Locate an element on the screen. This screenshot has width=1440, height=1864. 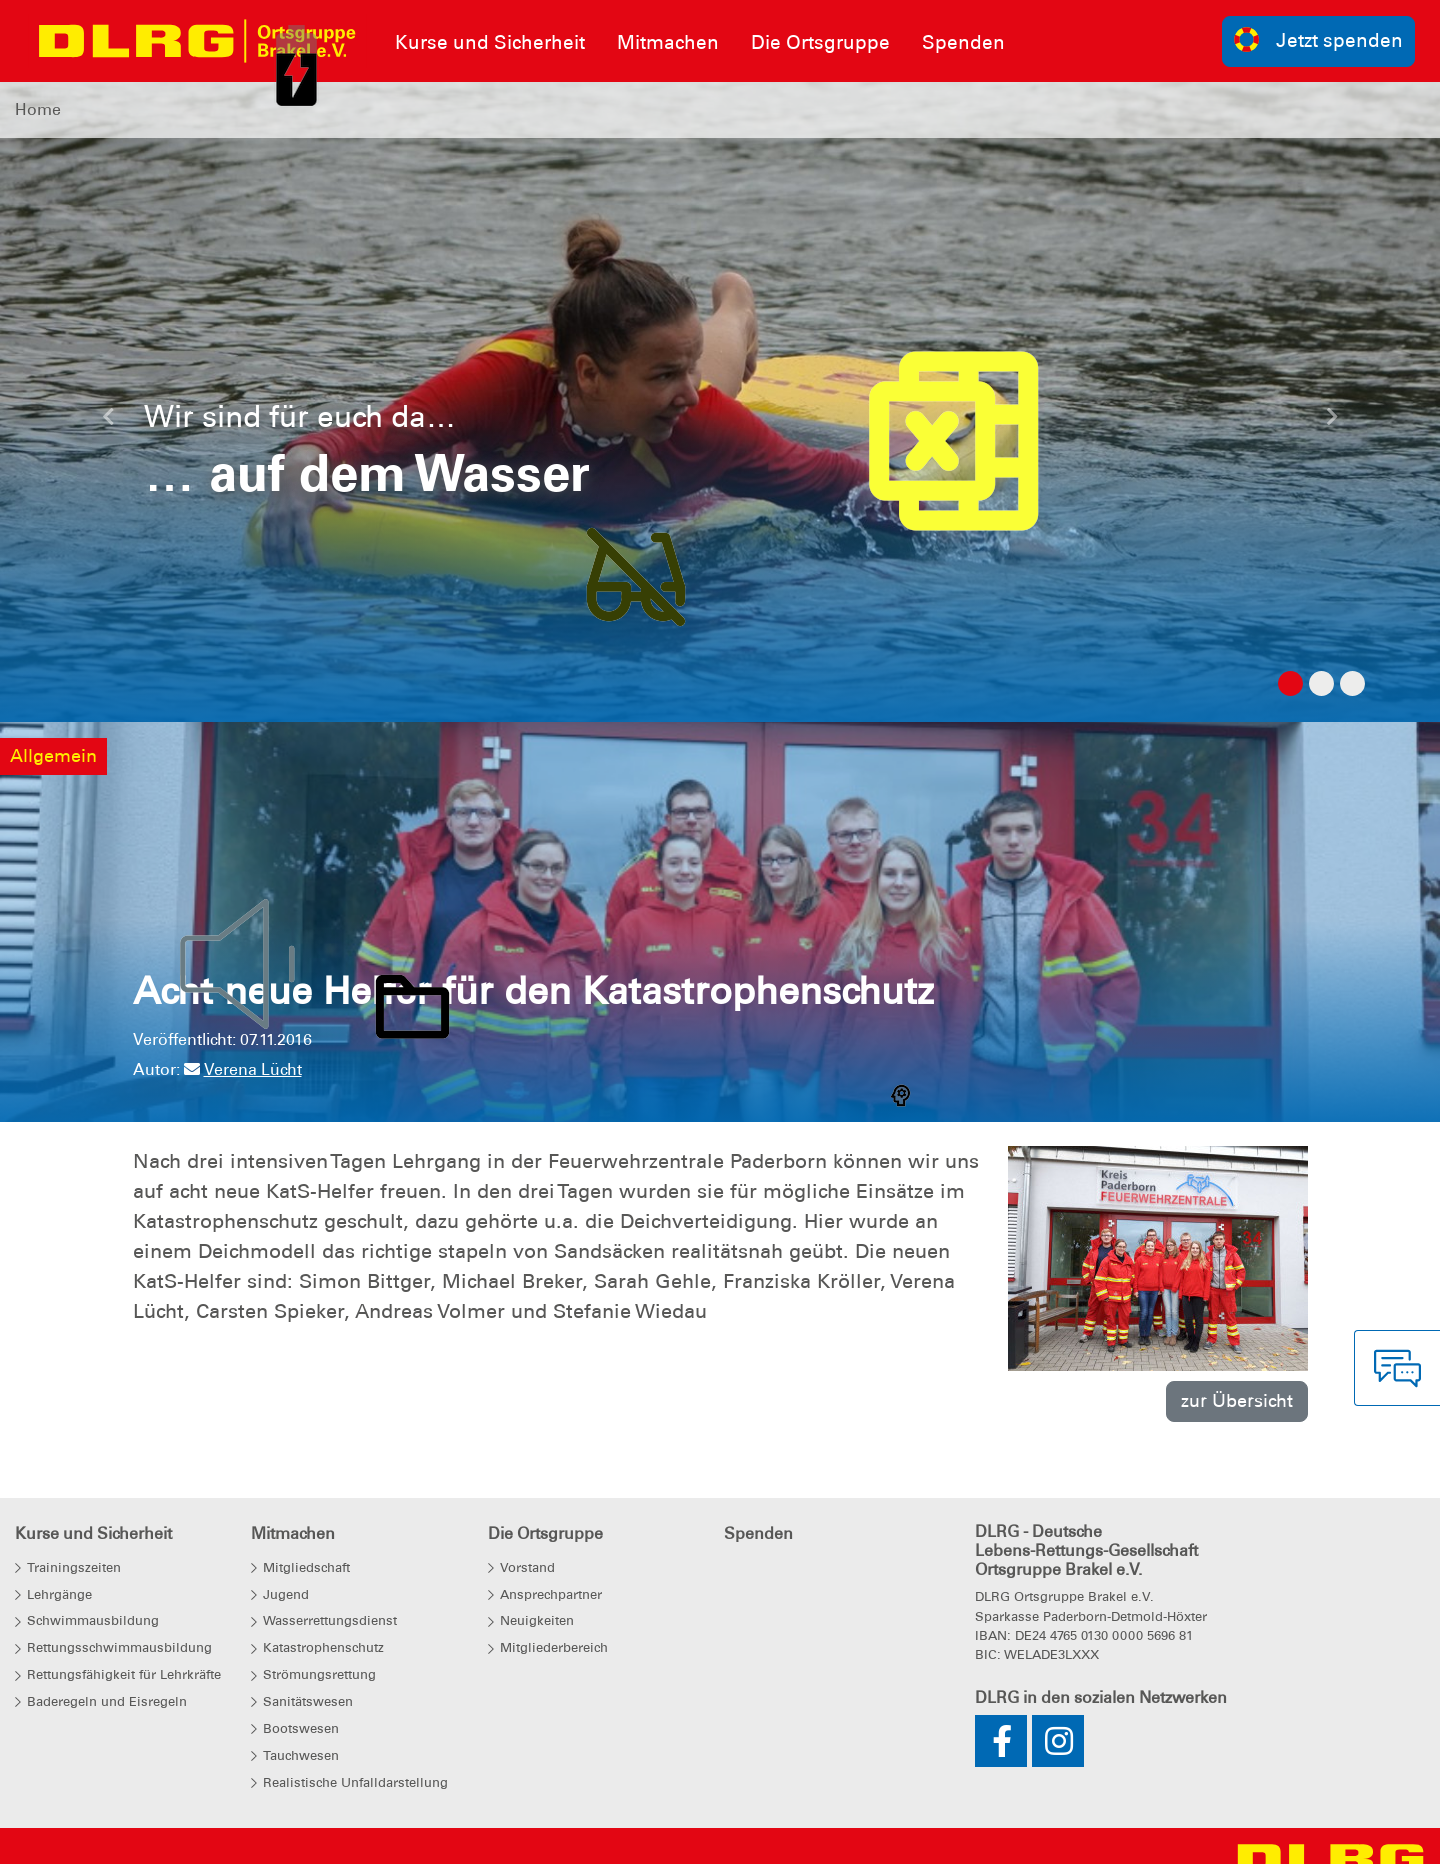
access your files and documents is located at coordinates (412, 1007).